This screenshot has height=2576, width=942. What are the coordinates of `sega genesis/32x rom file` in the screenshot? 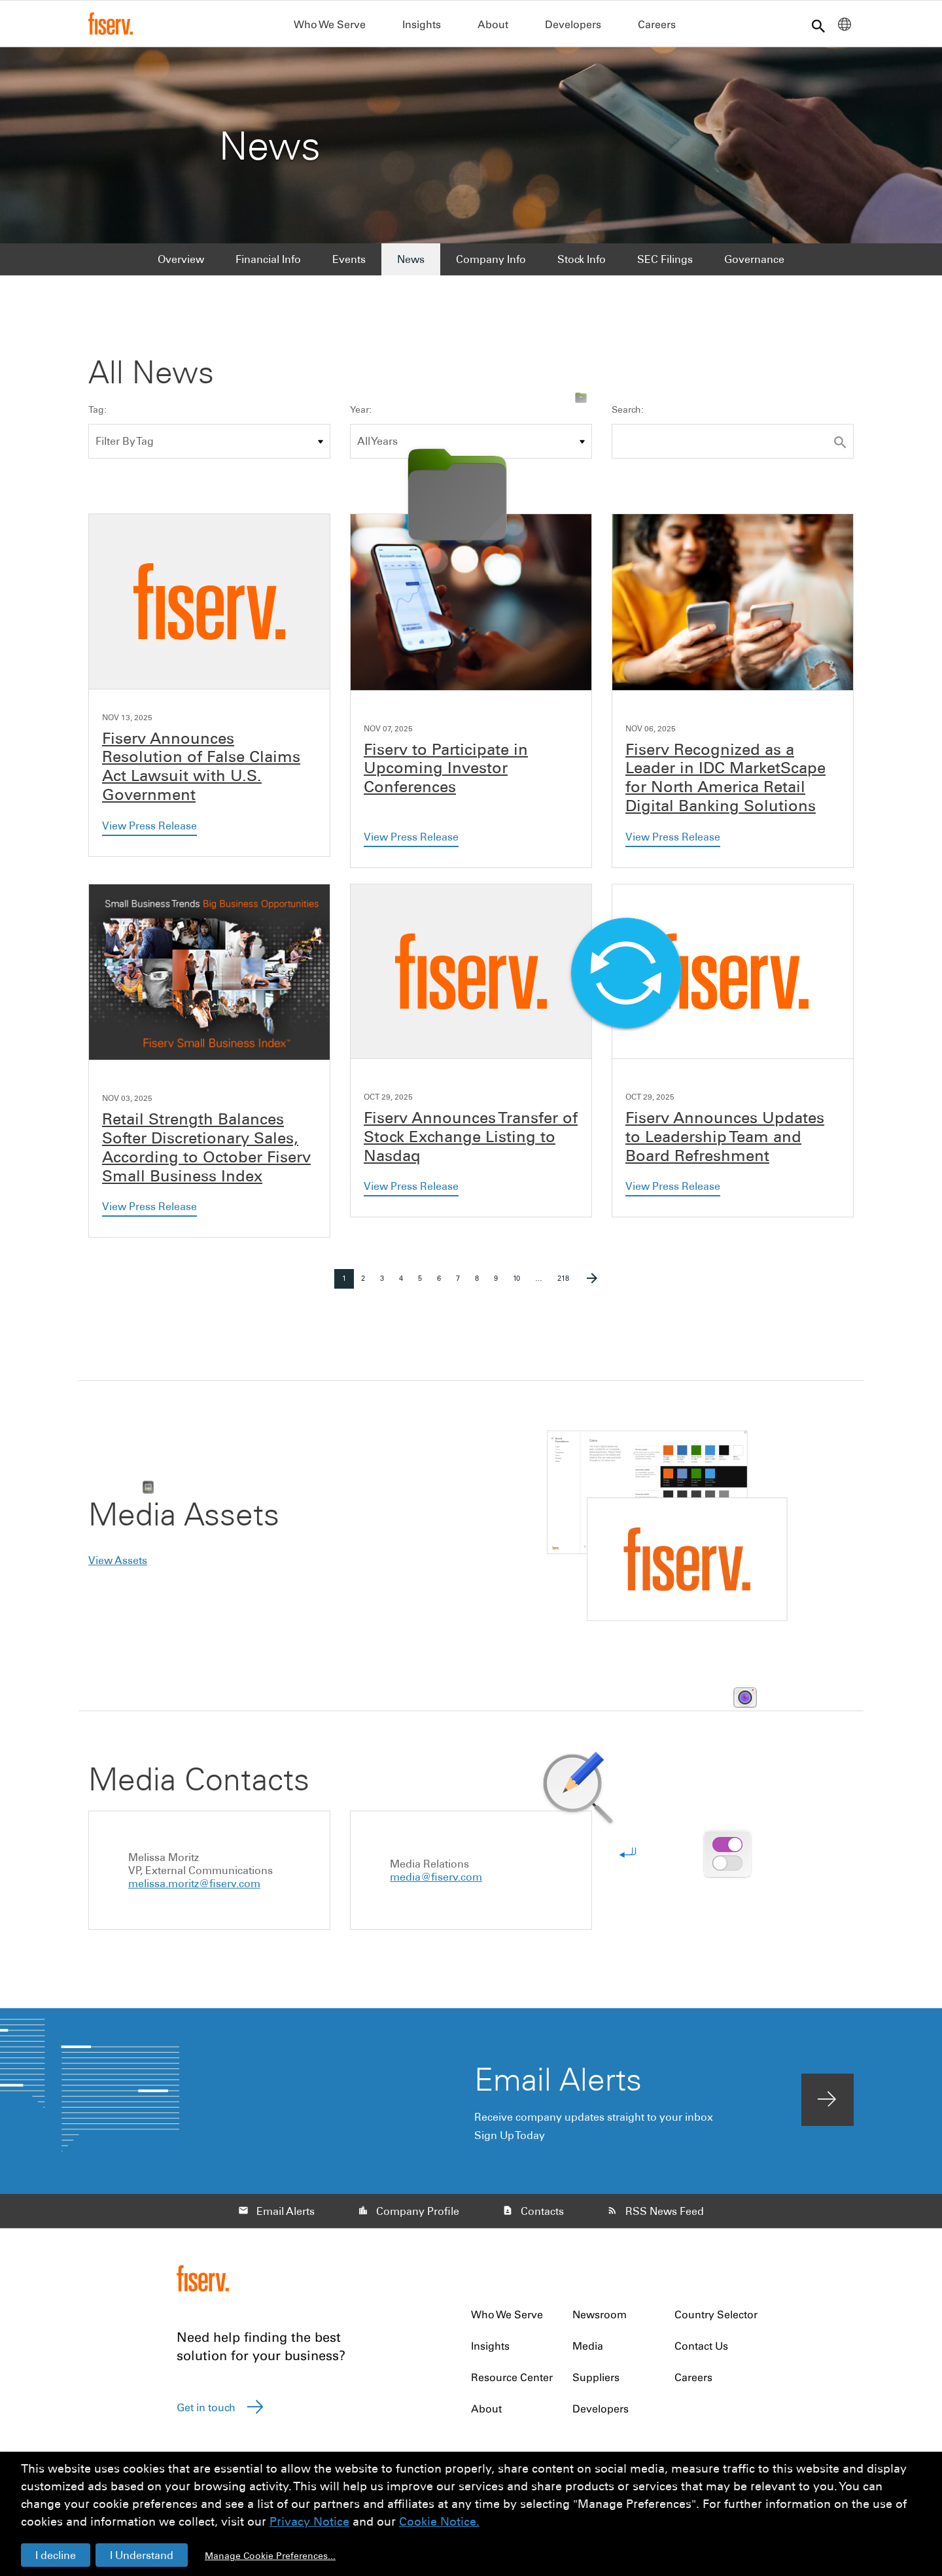 It's located at (148, 1487).